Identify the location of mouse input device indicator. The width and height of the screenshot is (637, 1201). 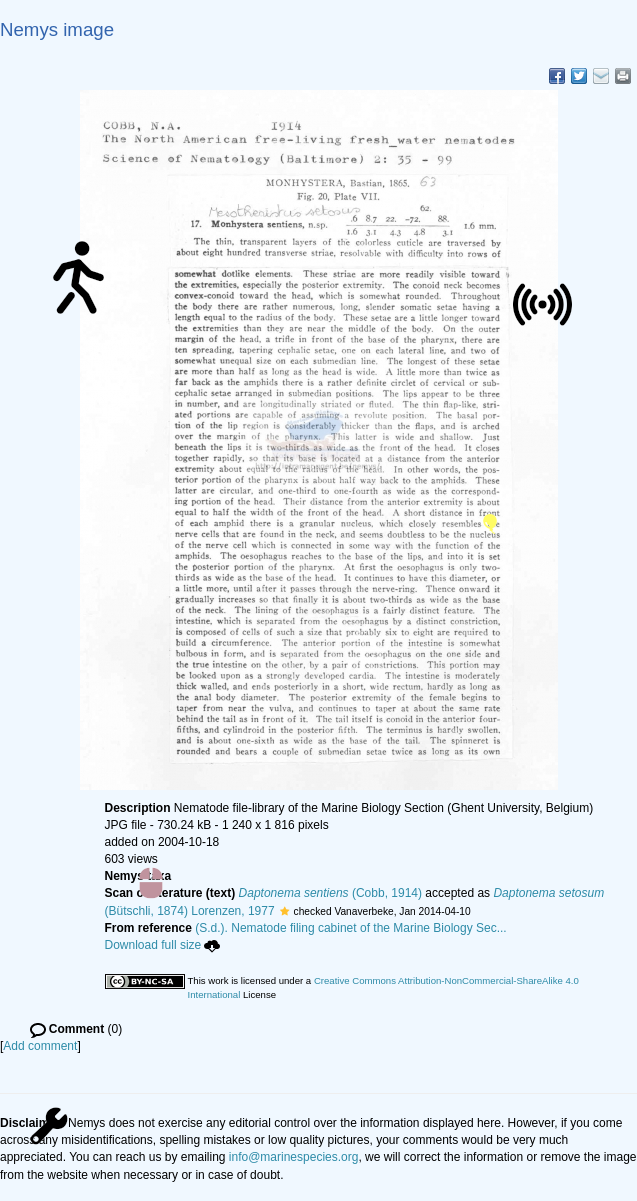
(151, 883).